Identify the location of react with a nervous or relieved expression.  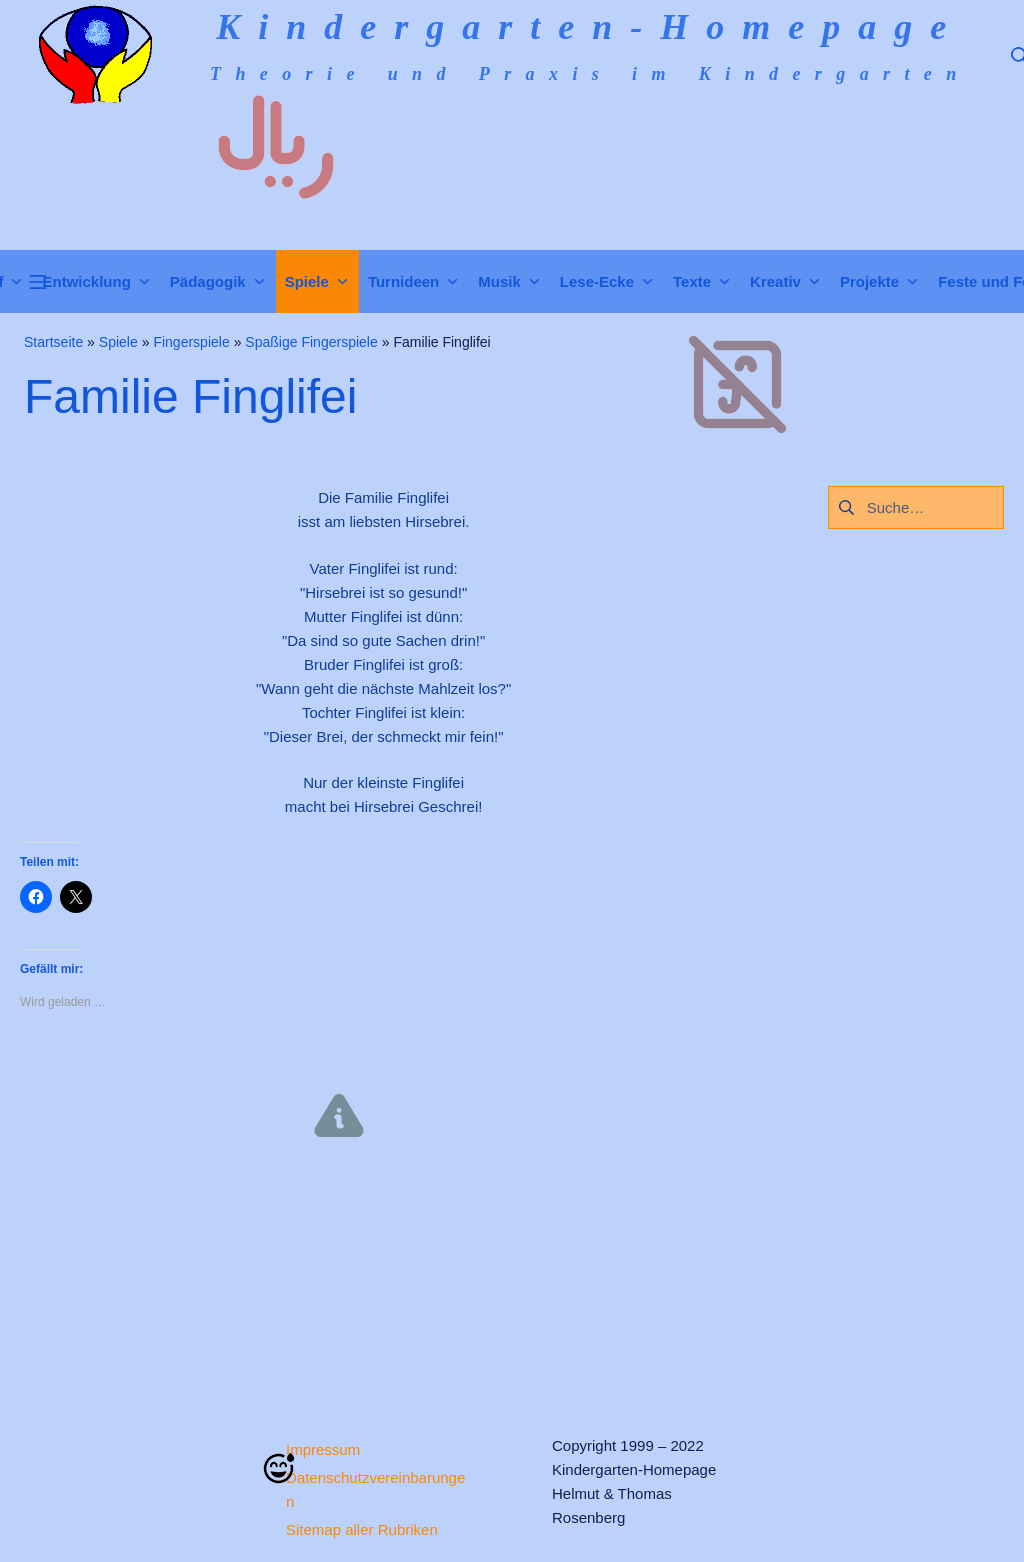
(278, 1468).